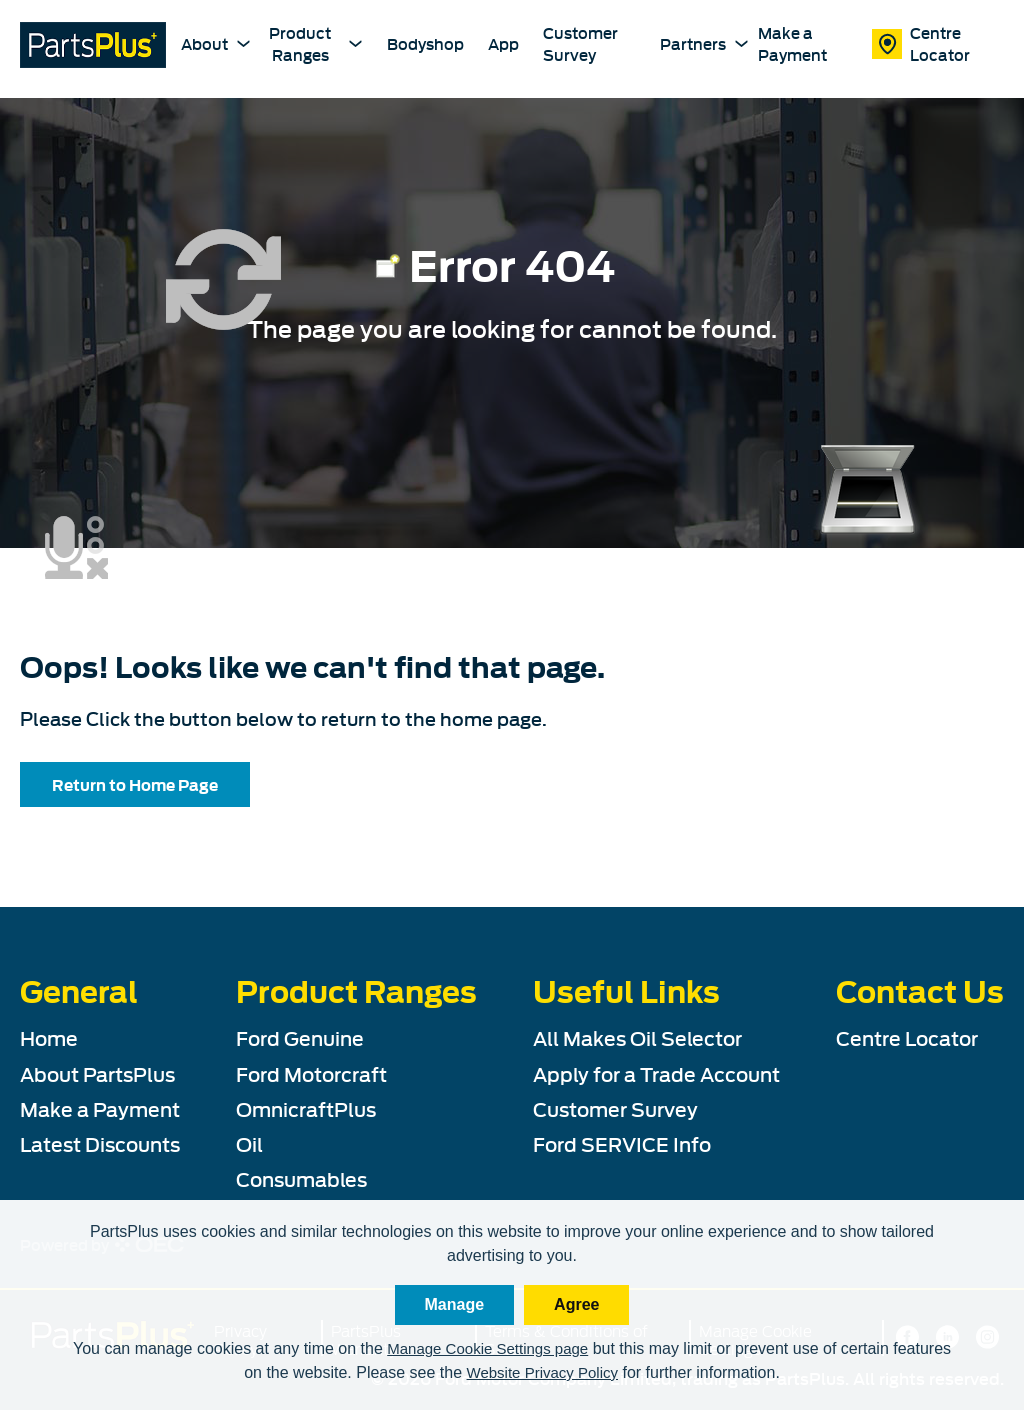  I want to click on indicates syncing in progress, so click(223, 279).